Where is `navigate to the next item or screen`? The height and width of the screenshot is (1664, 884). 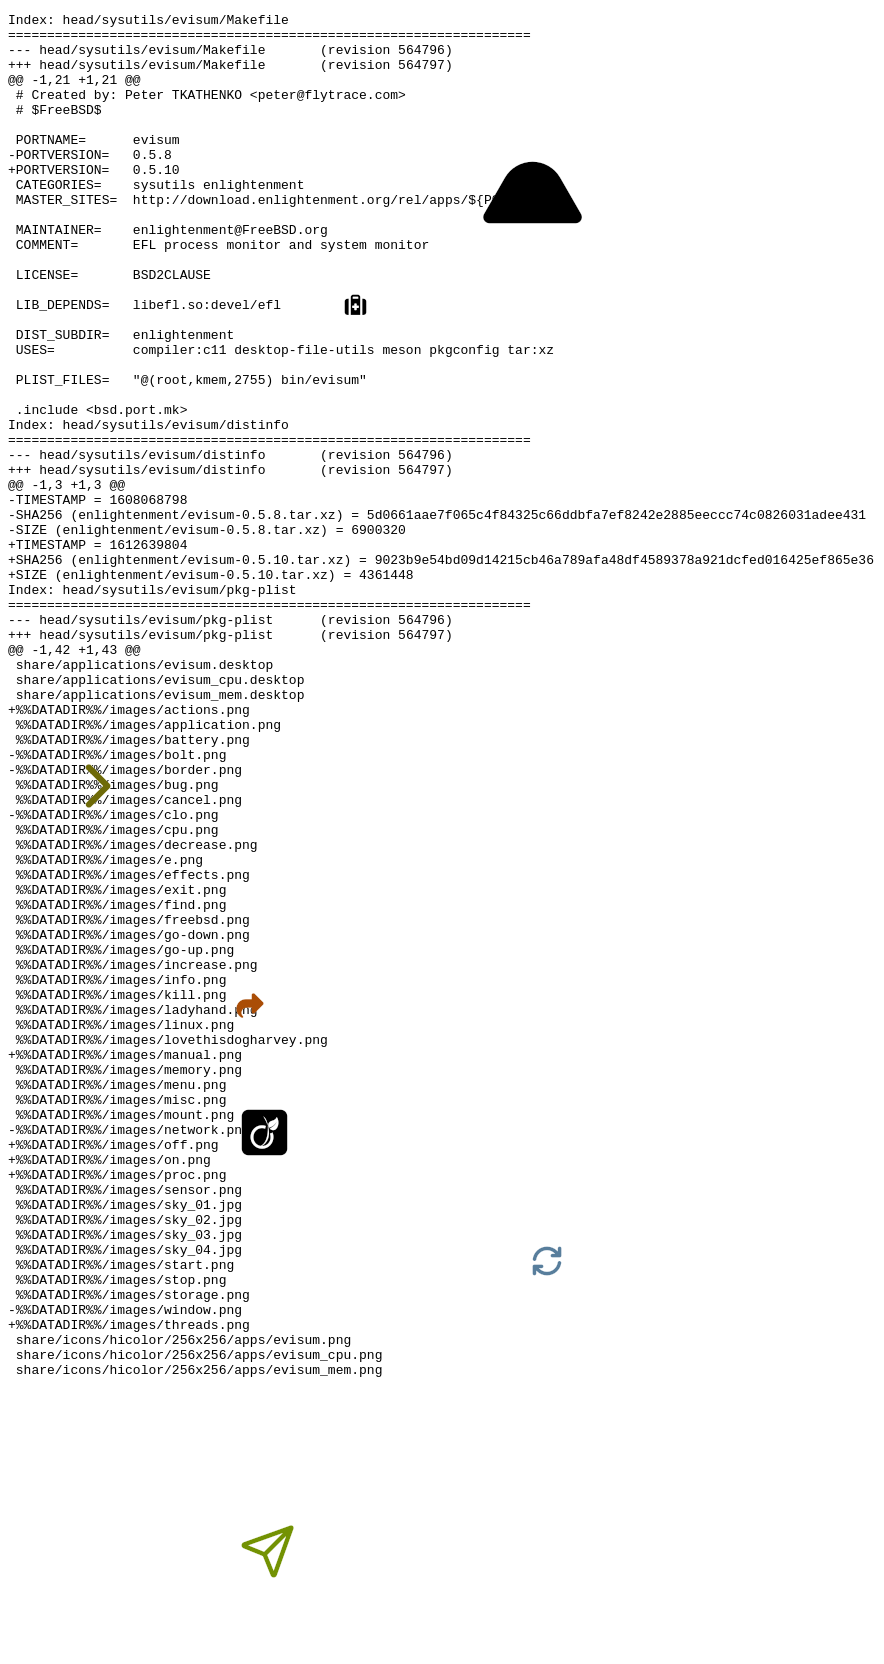 navigate to the next item or screen is located at coordinates (95, 786).